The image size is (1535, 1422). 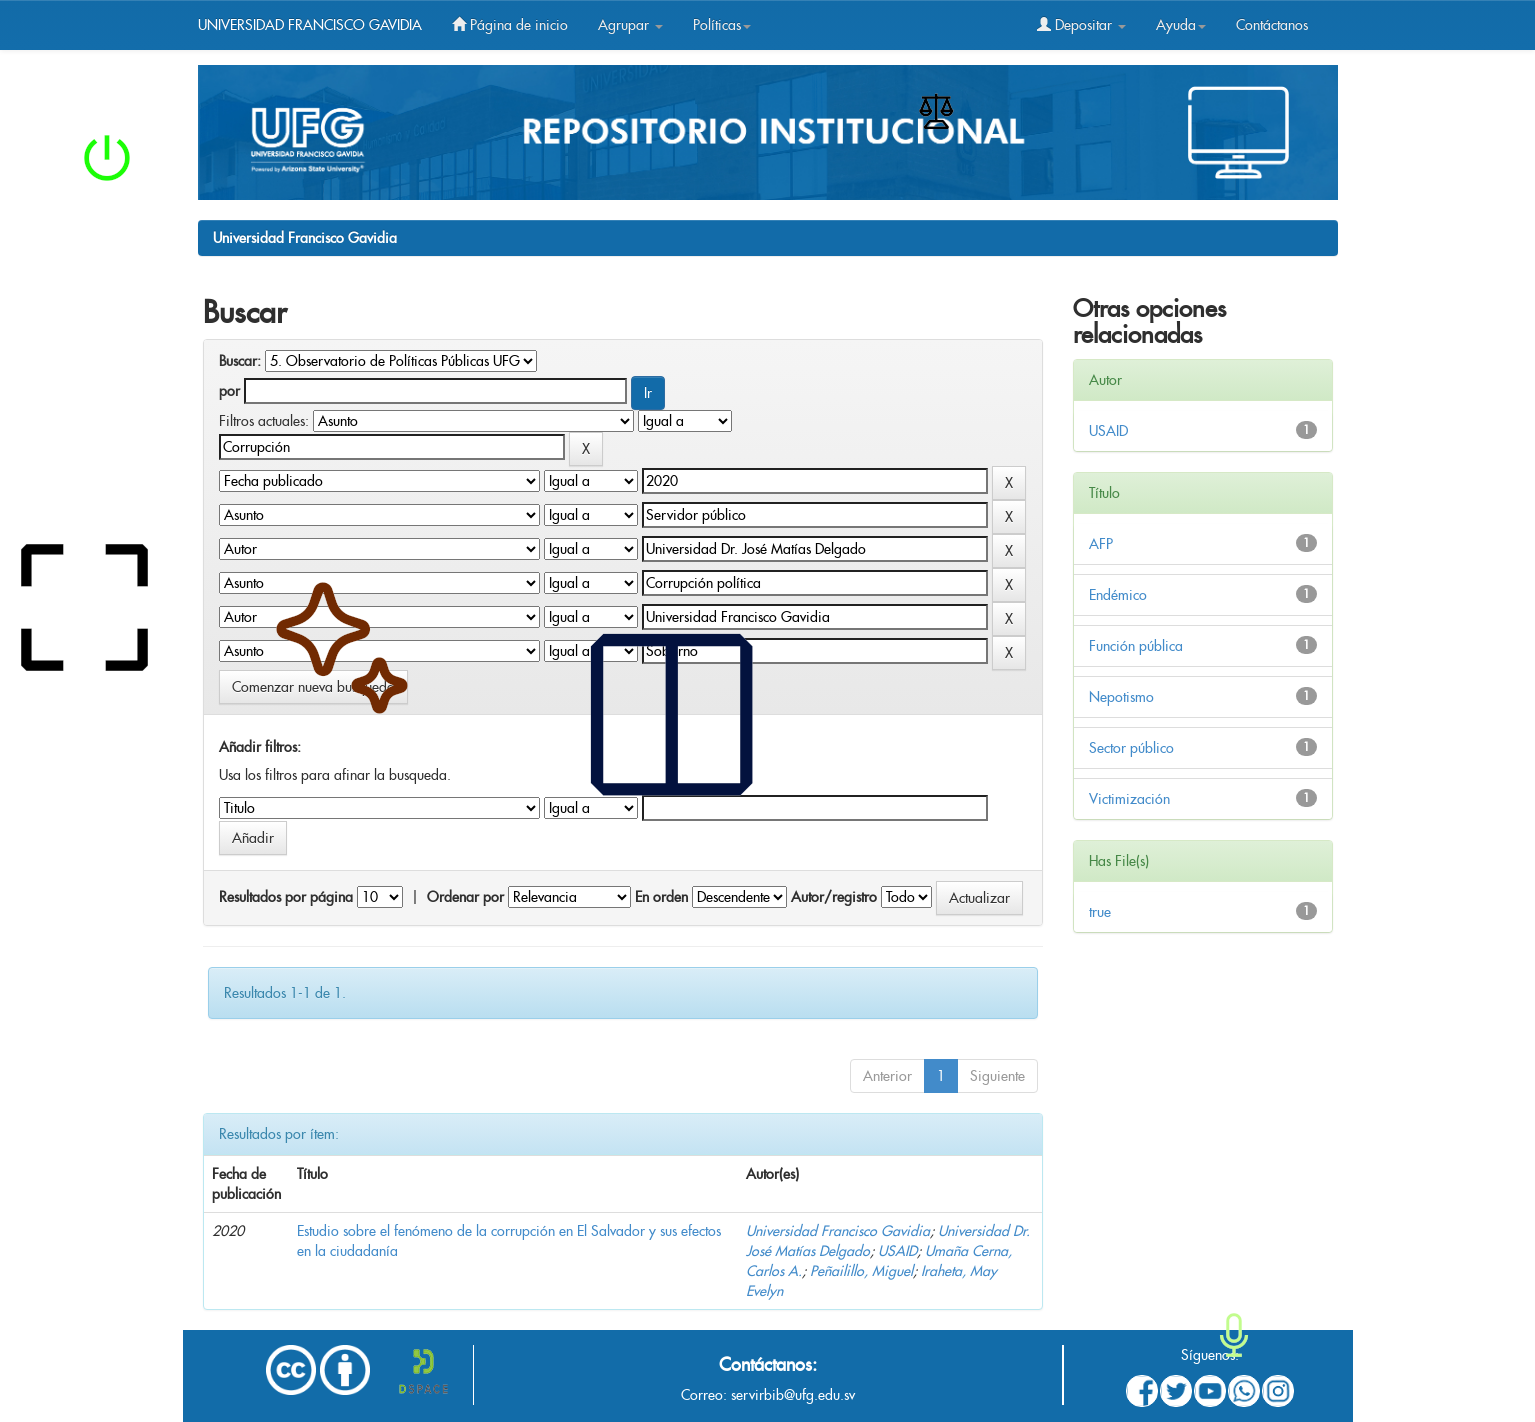 What do you see at coordinates (665, 708) in the screenshot?
I see `split editor view horizontally` at bounding box center [665, 708].